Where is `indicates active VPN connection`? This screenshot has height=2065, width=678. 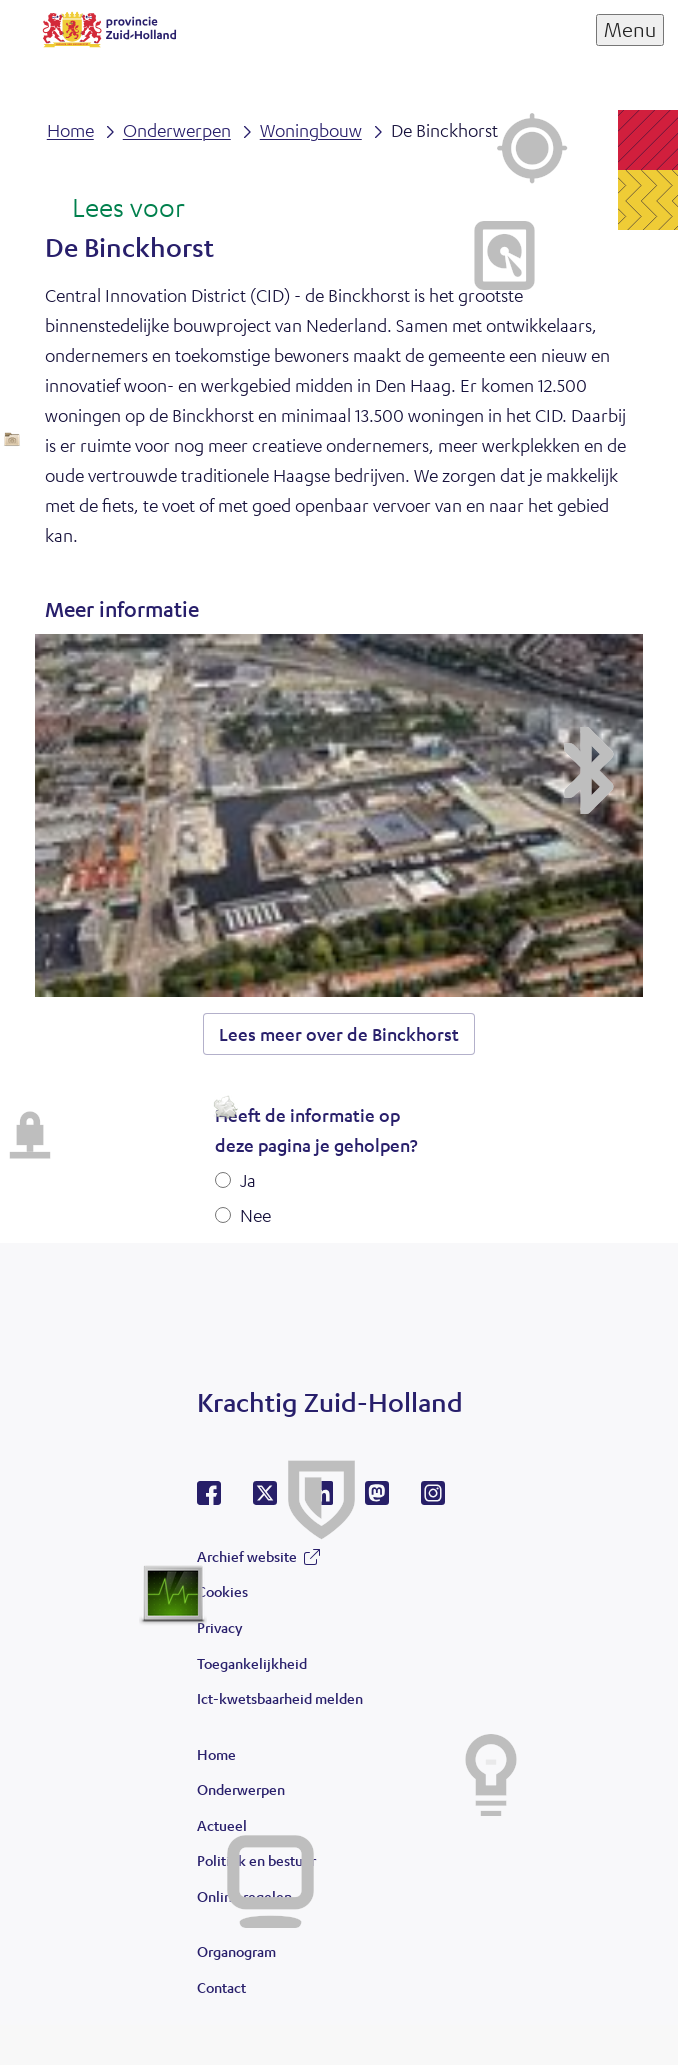 indicates active VPN connection is located at coordinates (30, 1135).